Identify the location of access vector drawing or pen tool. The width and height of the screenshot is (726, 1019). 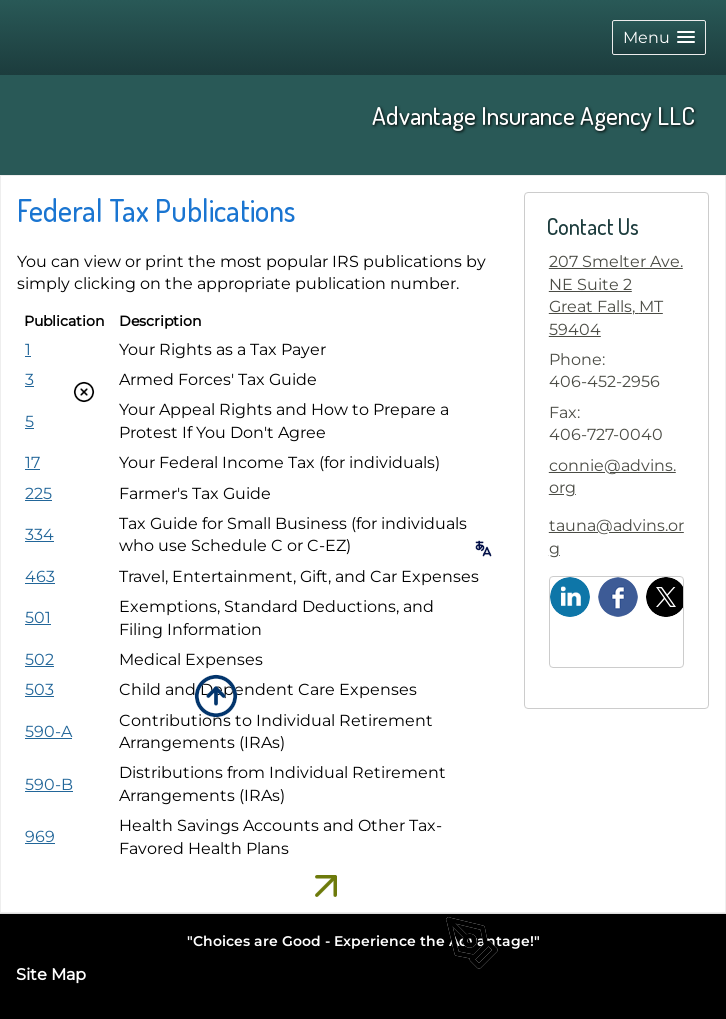
(472, 943).